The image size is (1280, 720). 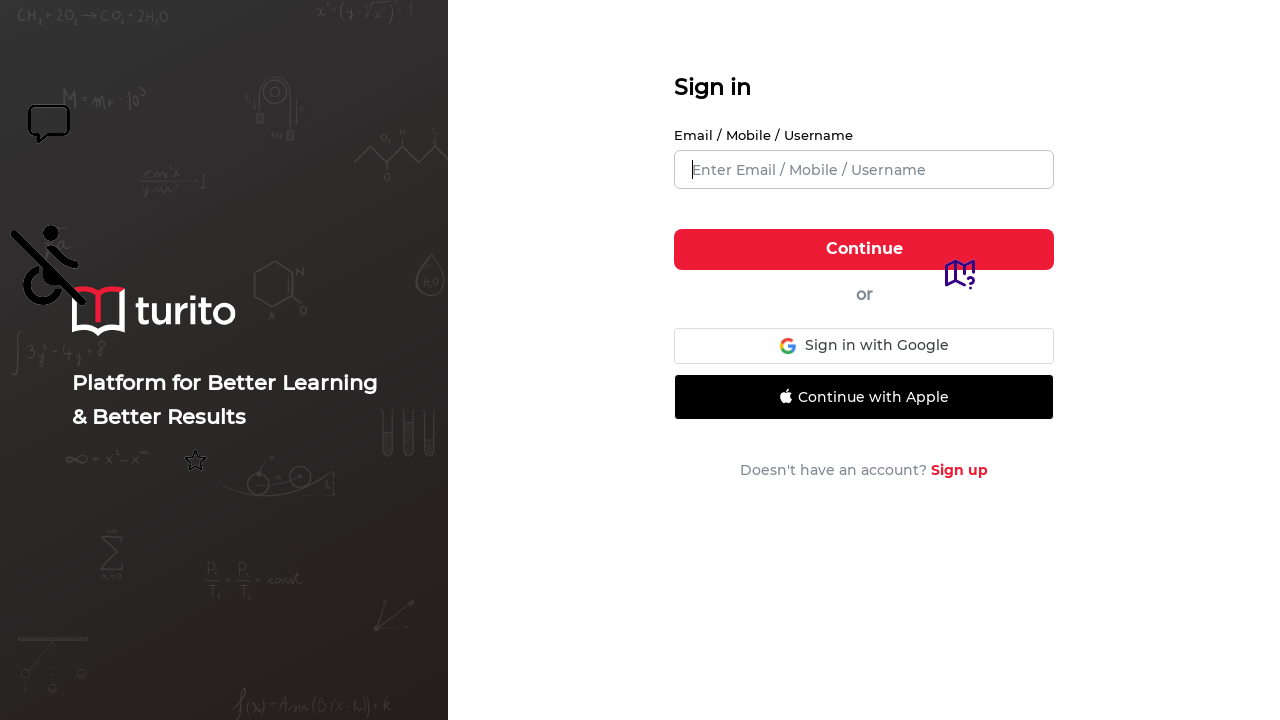 What do you see at coordinates (51, 265) in the screenshot?
I see `indicates location or service is not wheelchair accessible` at bounding box center [51, 265].